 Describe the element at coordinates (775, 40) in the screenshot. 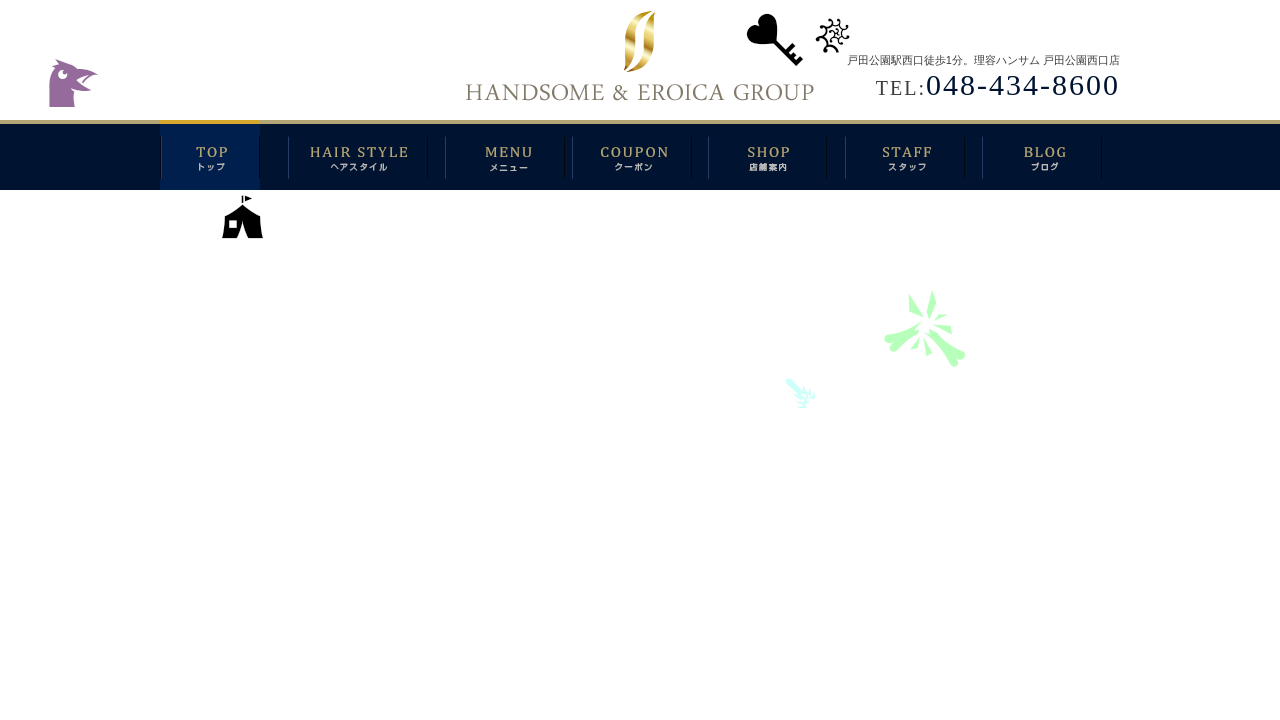

I see `unlock romantic or relationship-themed content` at that location.